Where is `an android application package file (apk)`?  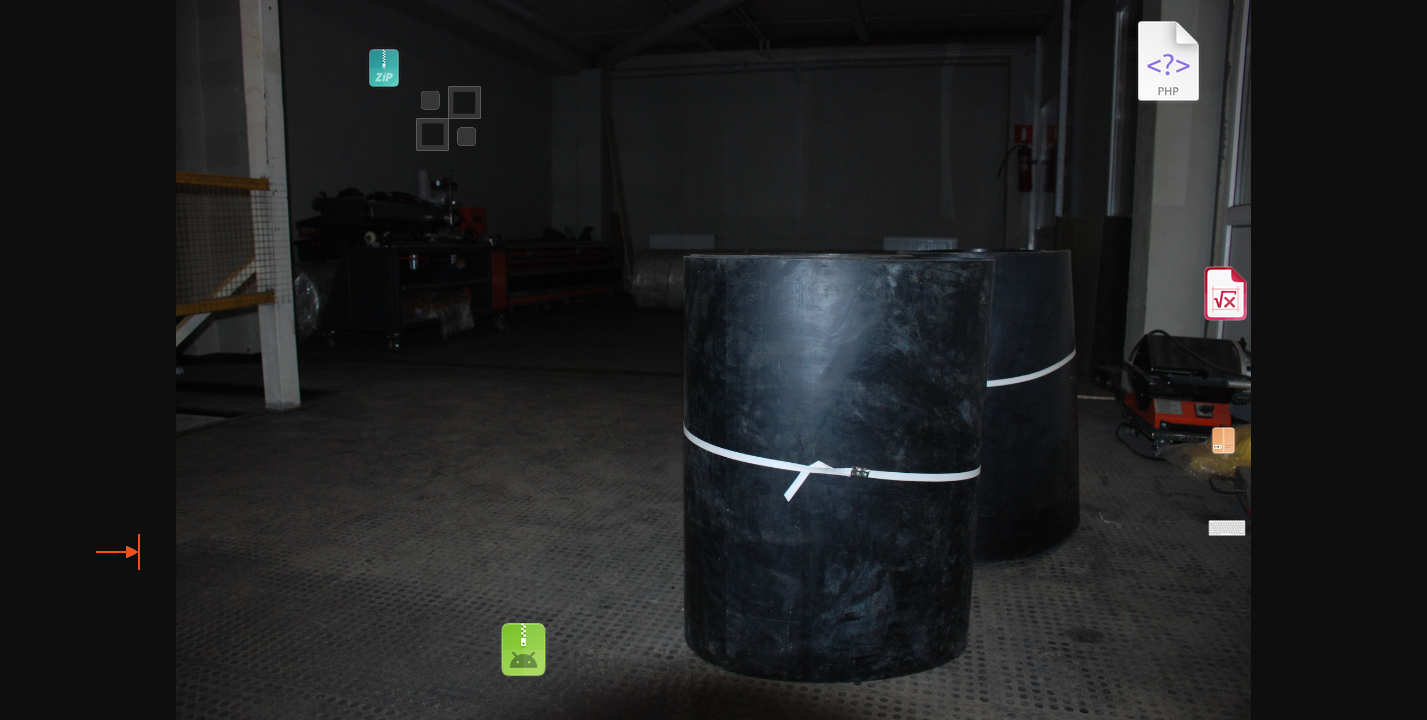
an android application package file (apk) is located at coordinates (523, 649).